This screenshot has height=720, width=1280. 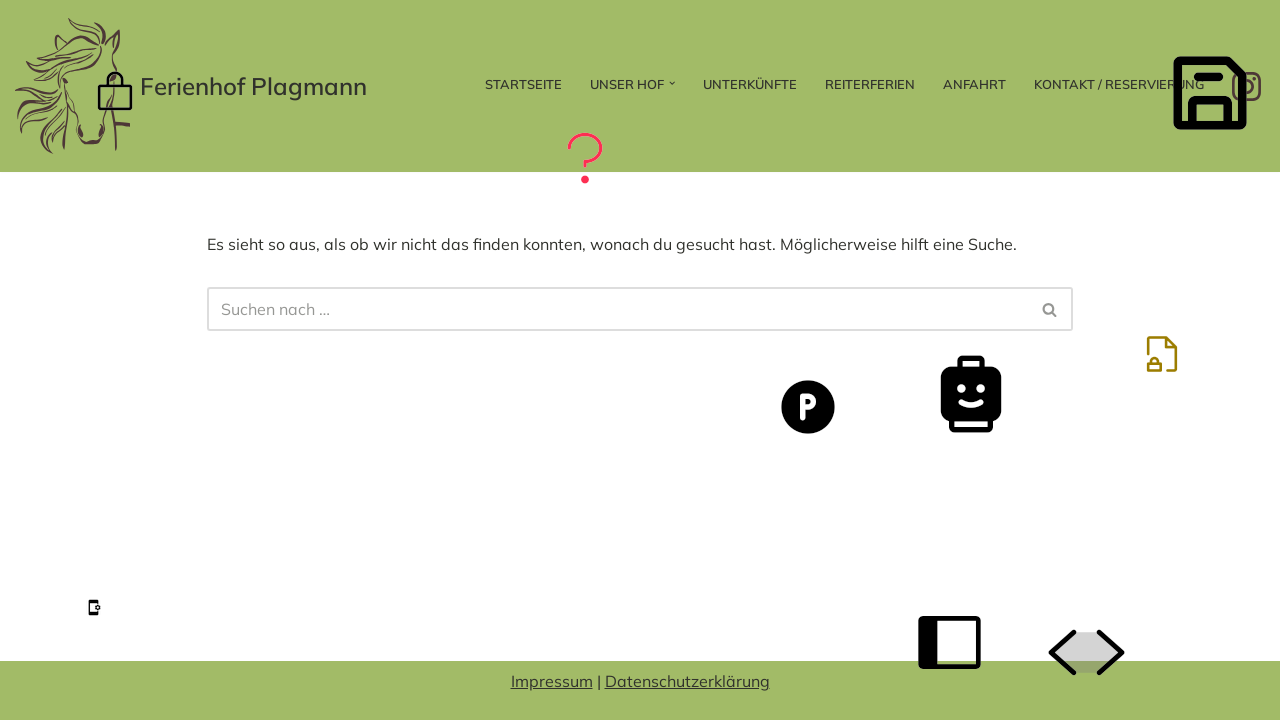 What do you see at coordinates (93, 607) in the screenshot?
I see `open app settings` at bounding box center [93, 607].